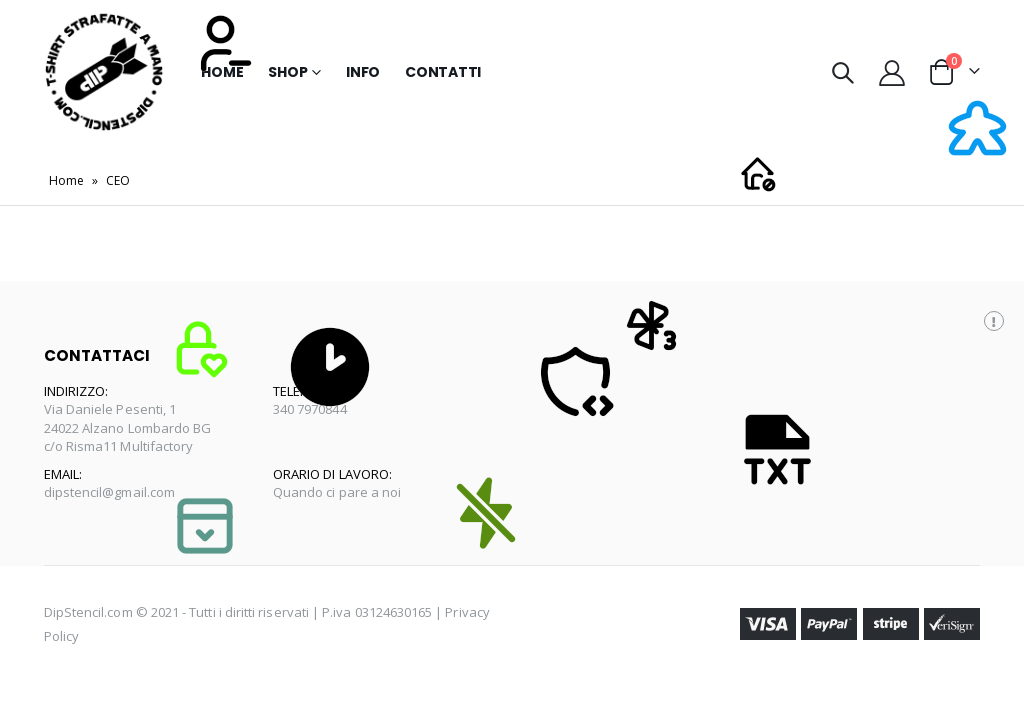  Describe the element at coordinates (220, 43) in the screenshot. I see `remove a user or contact` at that location.